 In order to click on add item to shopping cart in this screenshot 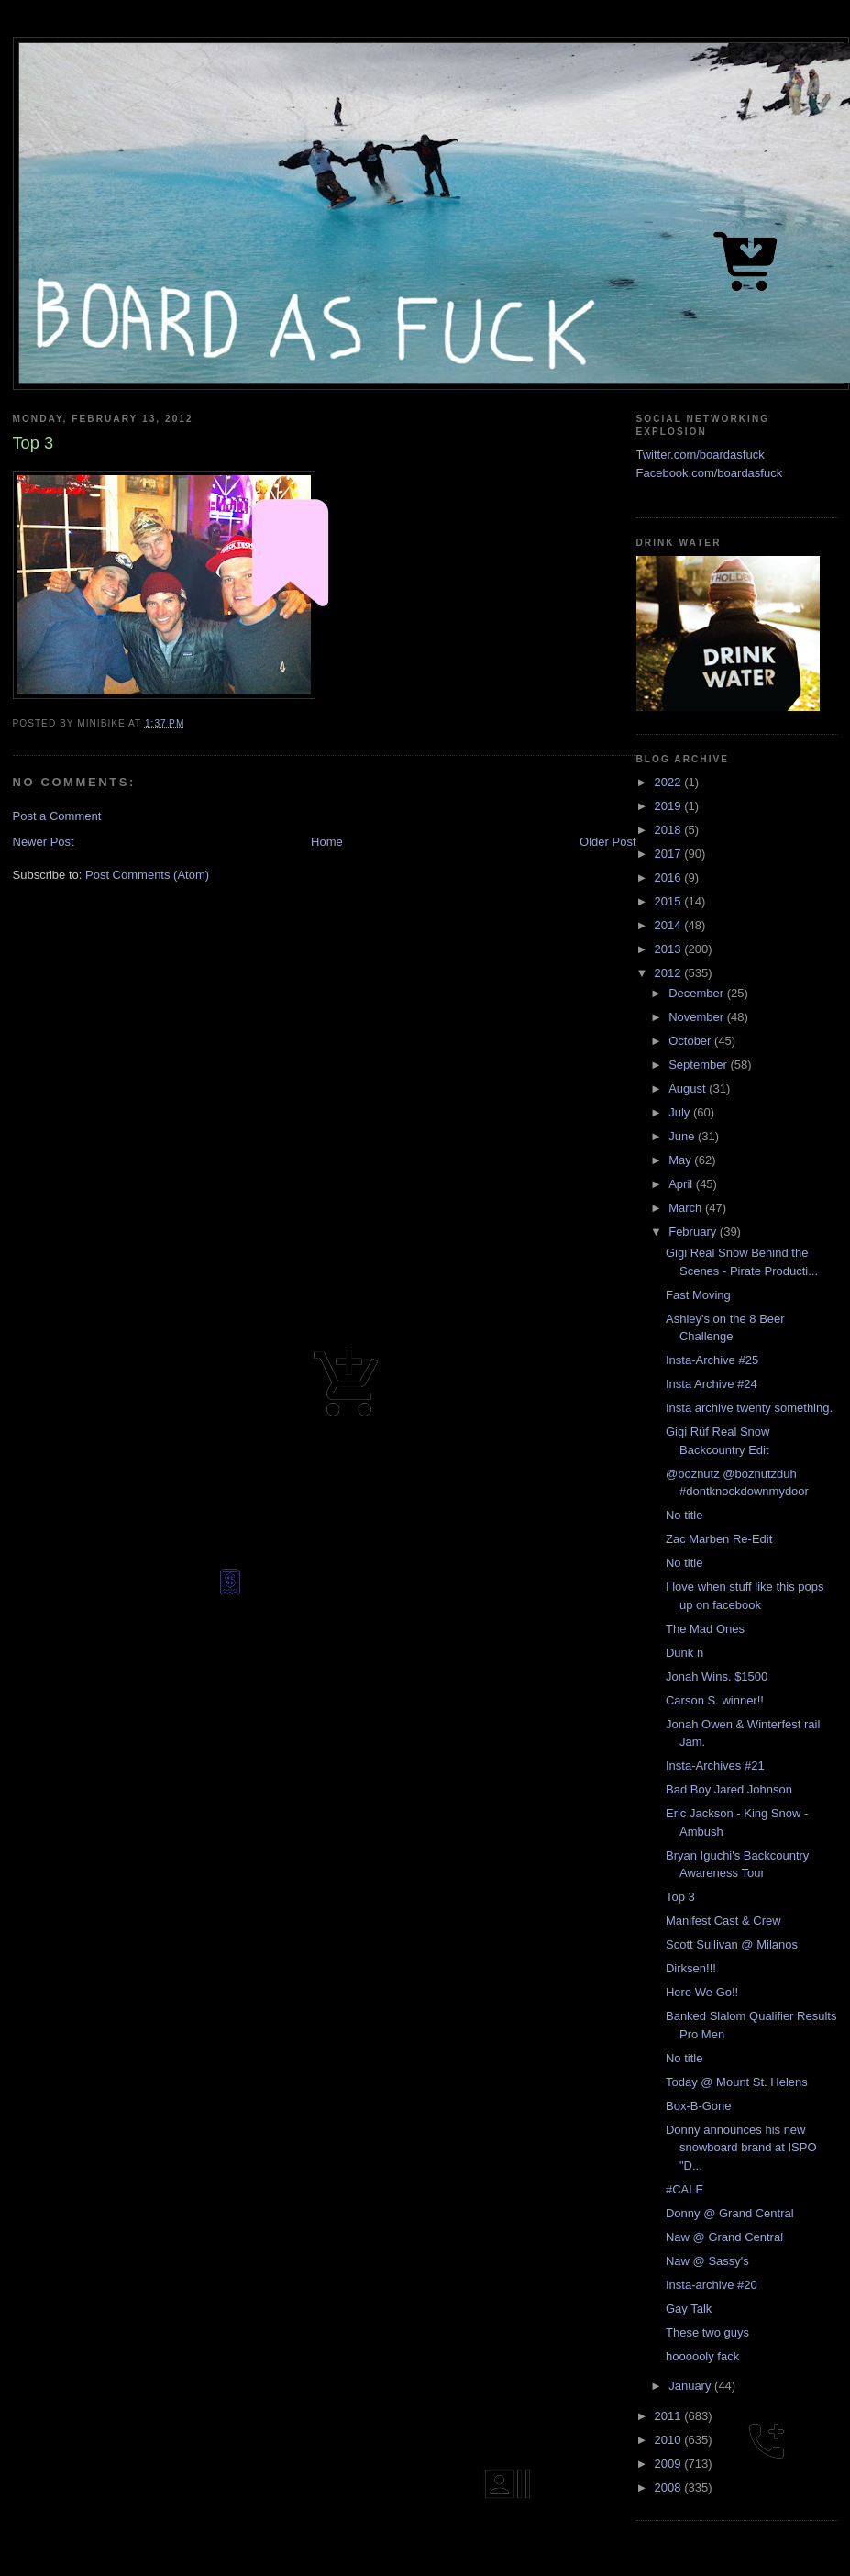, I will do `click(749, 262)`.